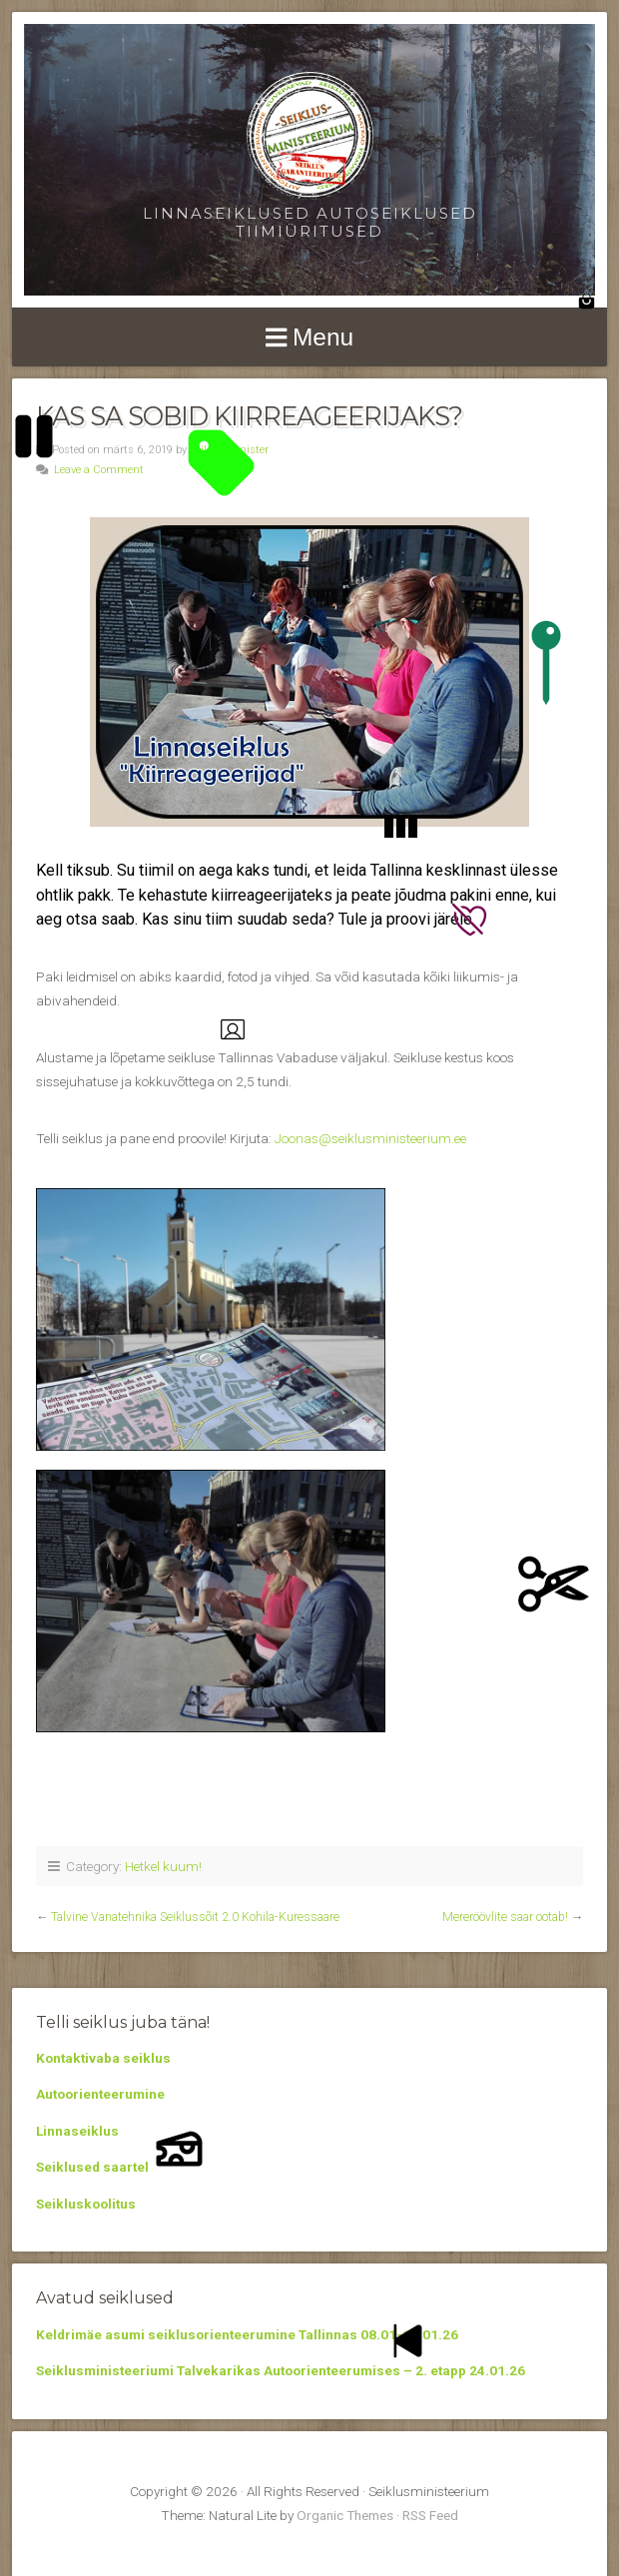 Image resolution: width=619 pixels, height=2576 pixels. What do you see at coordinates (553, 1584) in the screenshot?
I see `cut selected text or content` at bounding box center [553, 1584].